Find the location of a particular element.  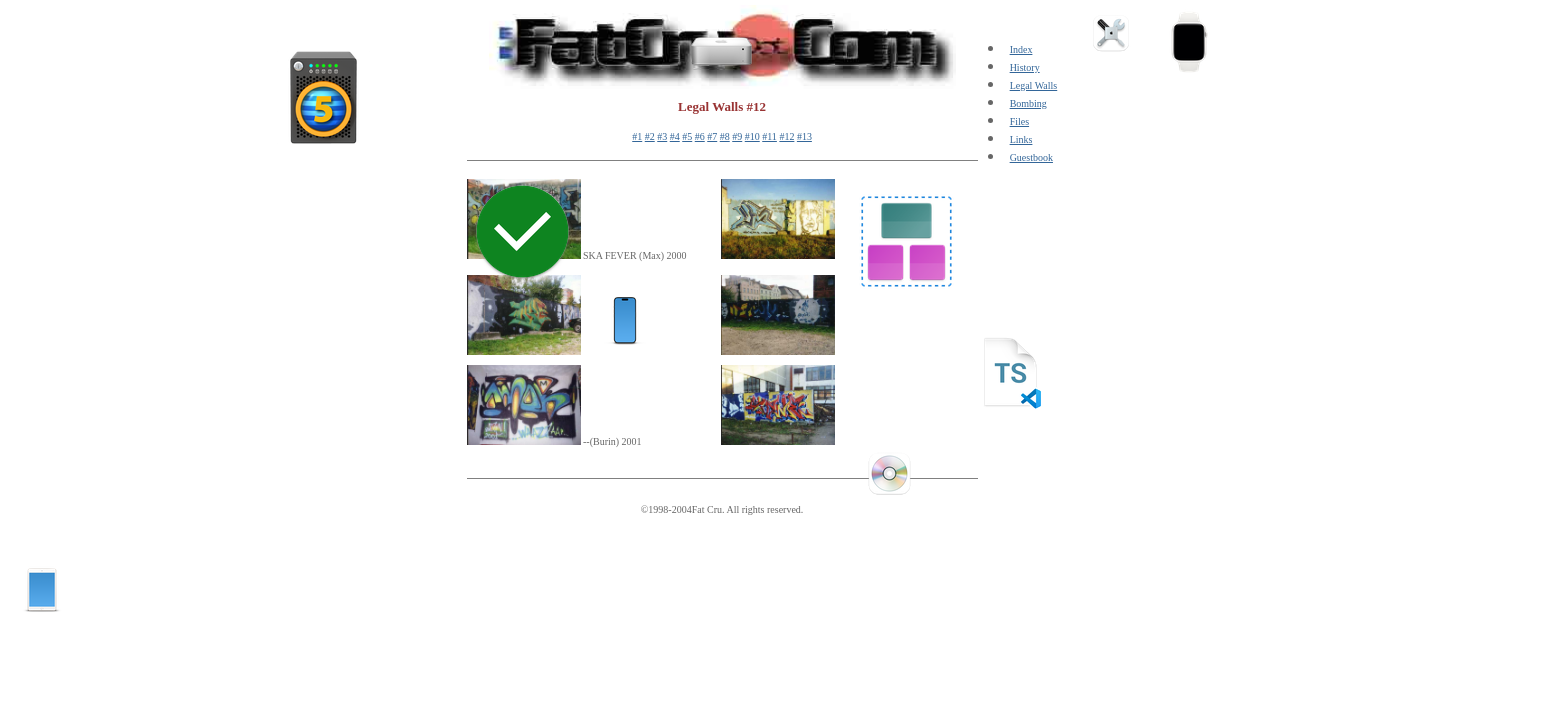

apple watch series 5-7 device icon is located at coordinates (1189, 42).